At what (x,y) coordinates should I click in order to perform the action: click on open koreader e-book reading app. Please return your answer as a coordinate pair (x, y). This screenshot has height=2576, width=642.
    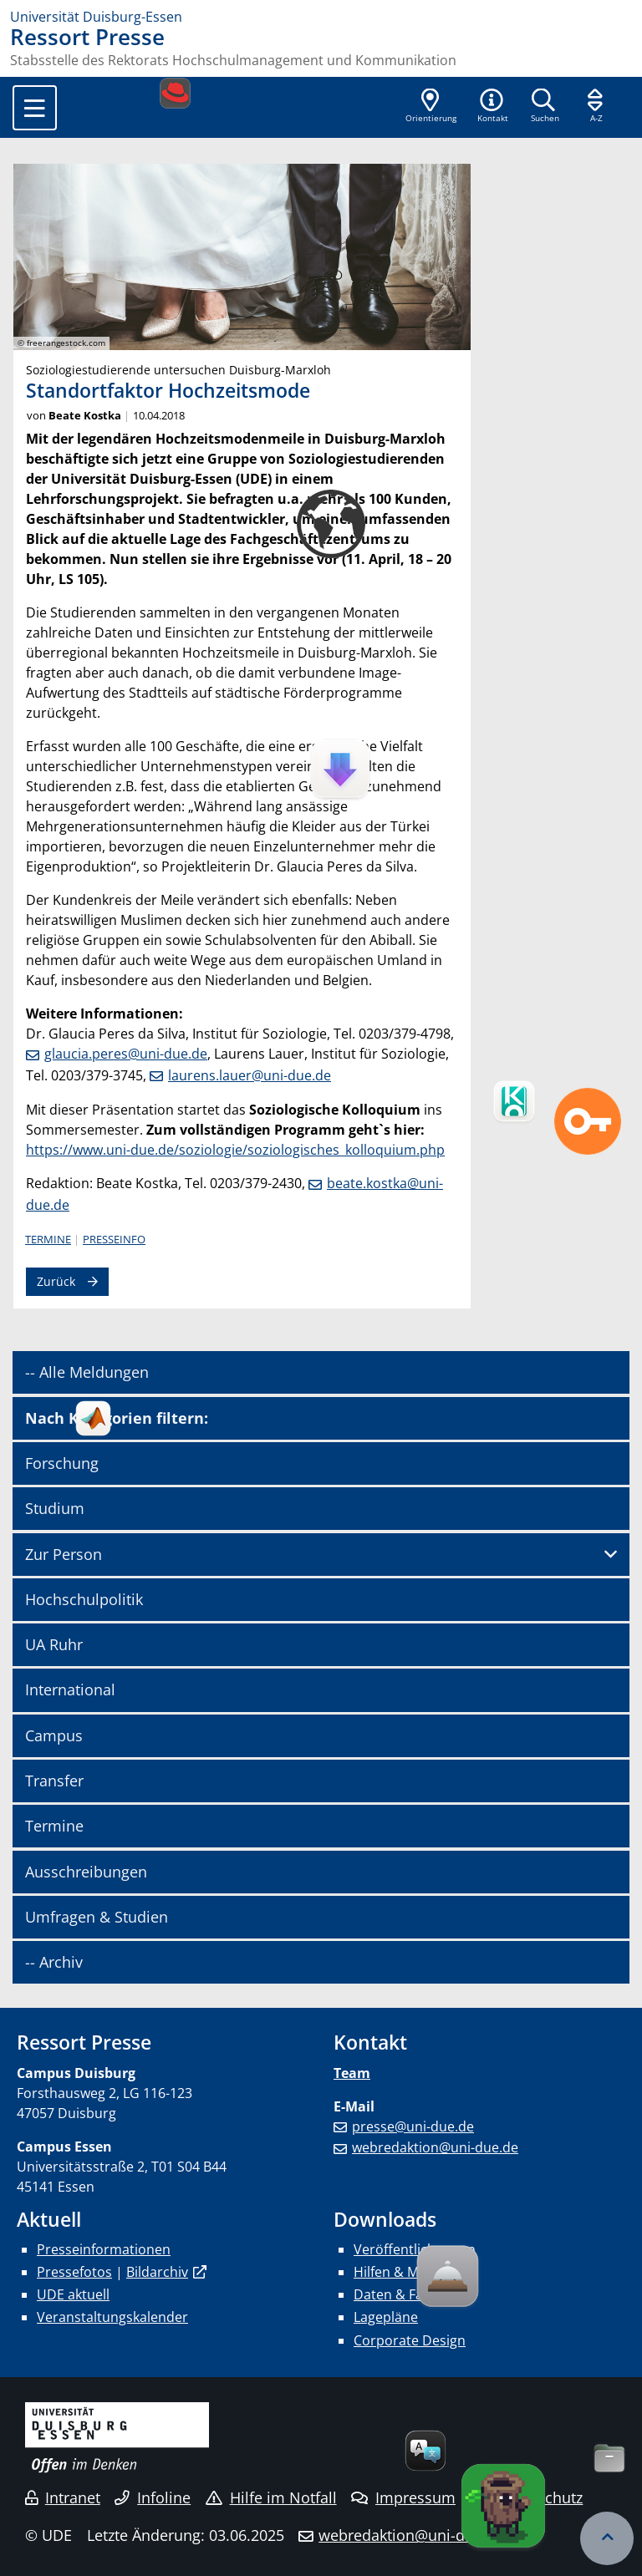
    Looking at the image, I should click on (514, 1101).